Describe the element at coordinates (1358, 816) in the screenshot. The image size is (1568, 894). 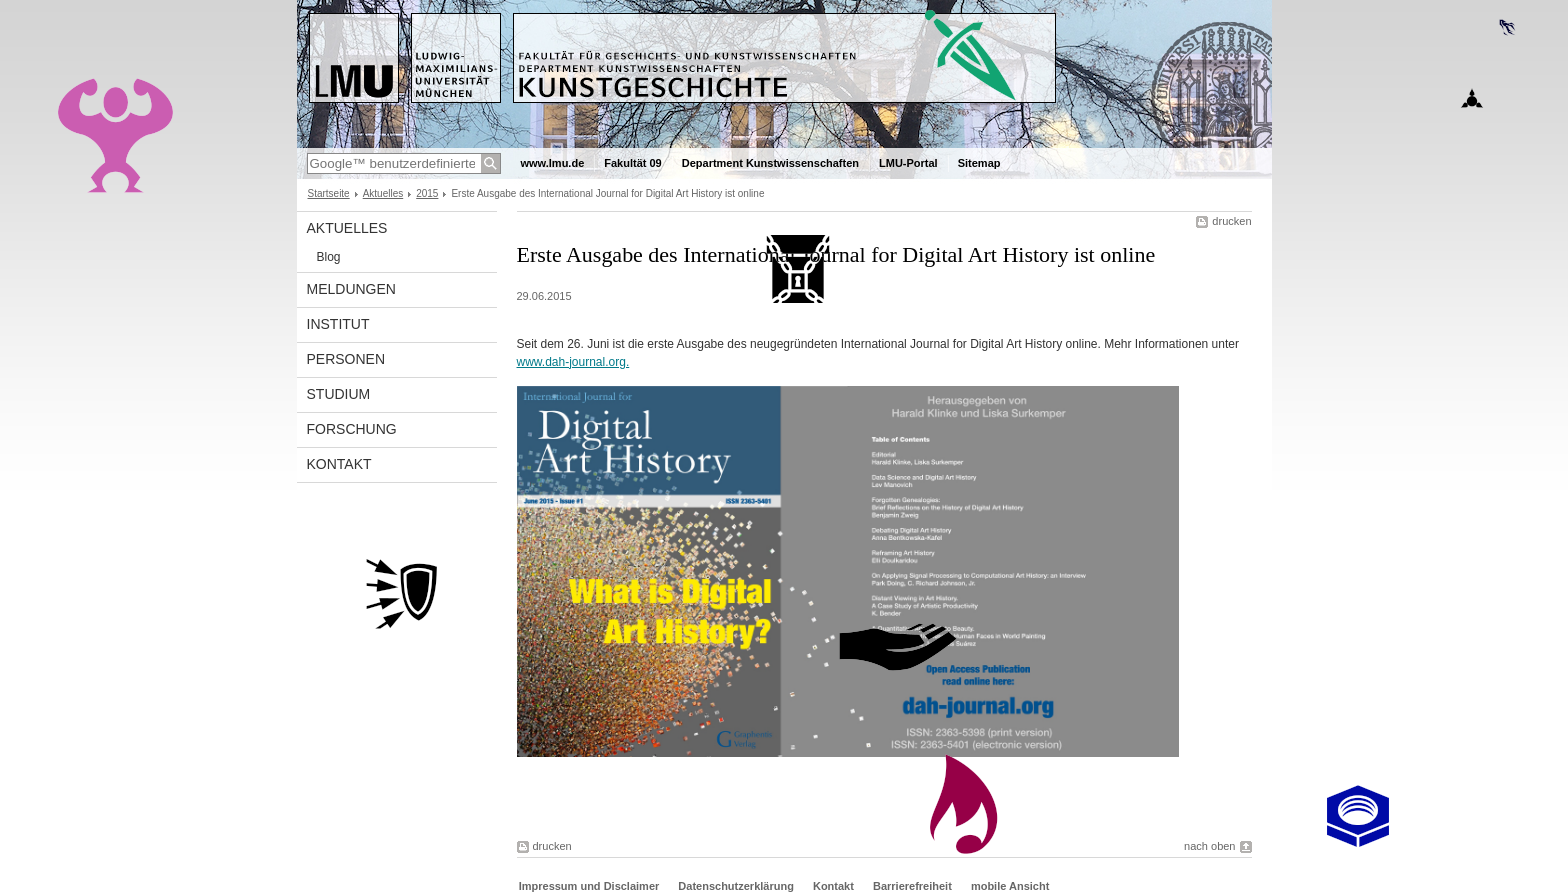
I see `access hardware or mechanical settings` at that location.